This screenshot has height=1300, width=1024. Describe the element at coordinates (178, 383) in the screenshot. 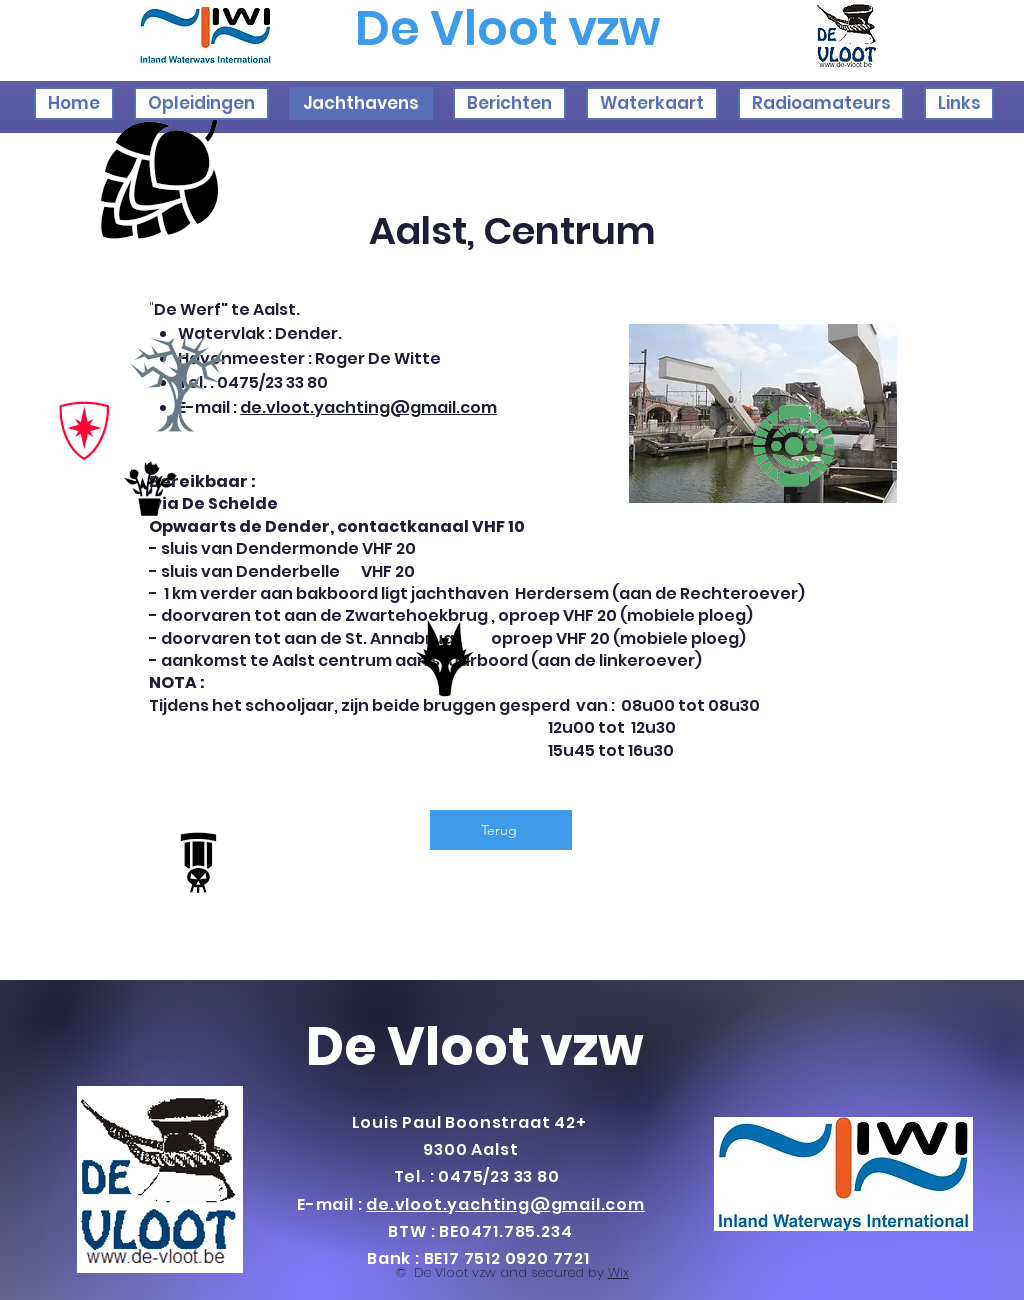

I see `dead or withered tree element in a game interface` at that location.